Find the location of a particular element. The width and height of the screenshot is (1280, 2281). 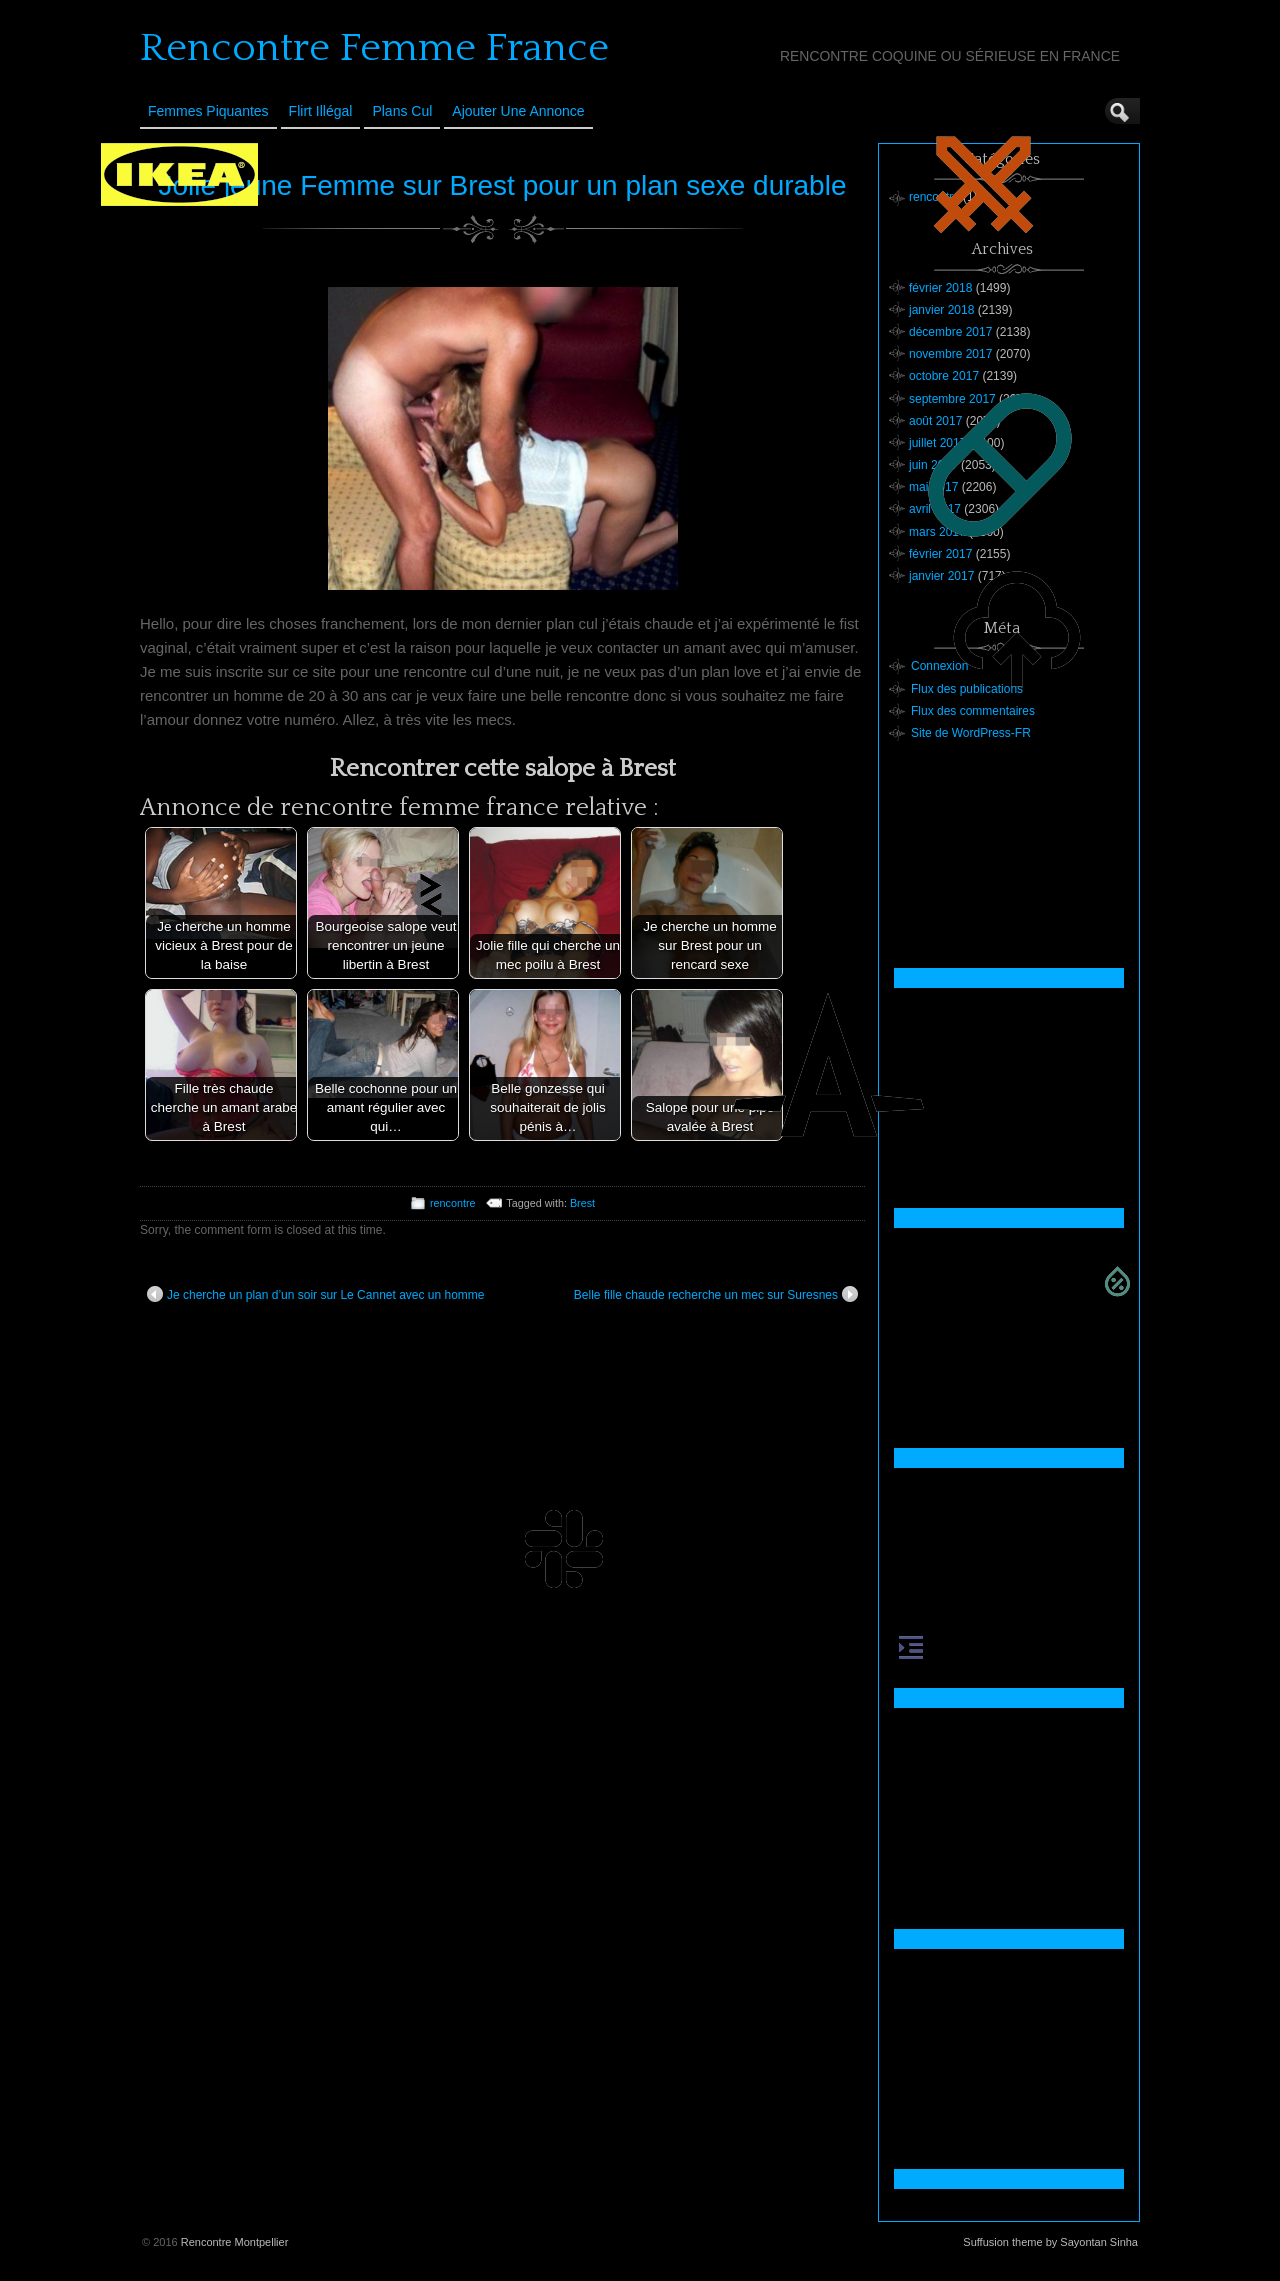

autoprefixer CSS tool logo is located at coordinates (828, 1064).